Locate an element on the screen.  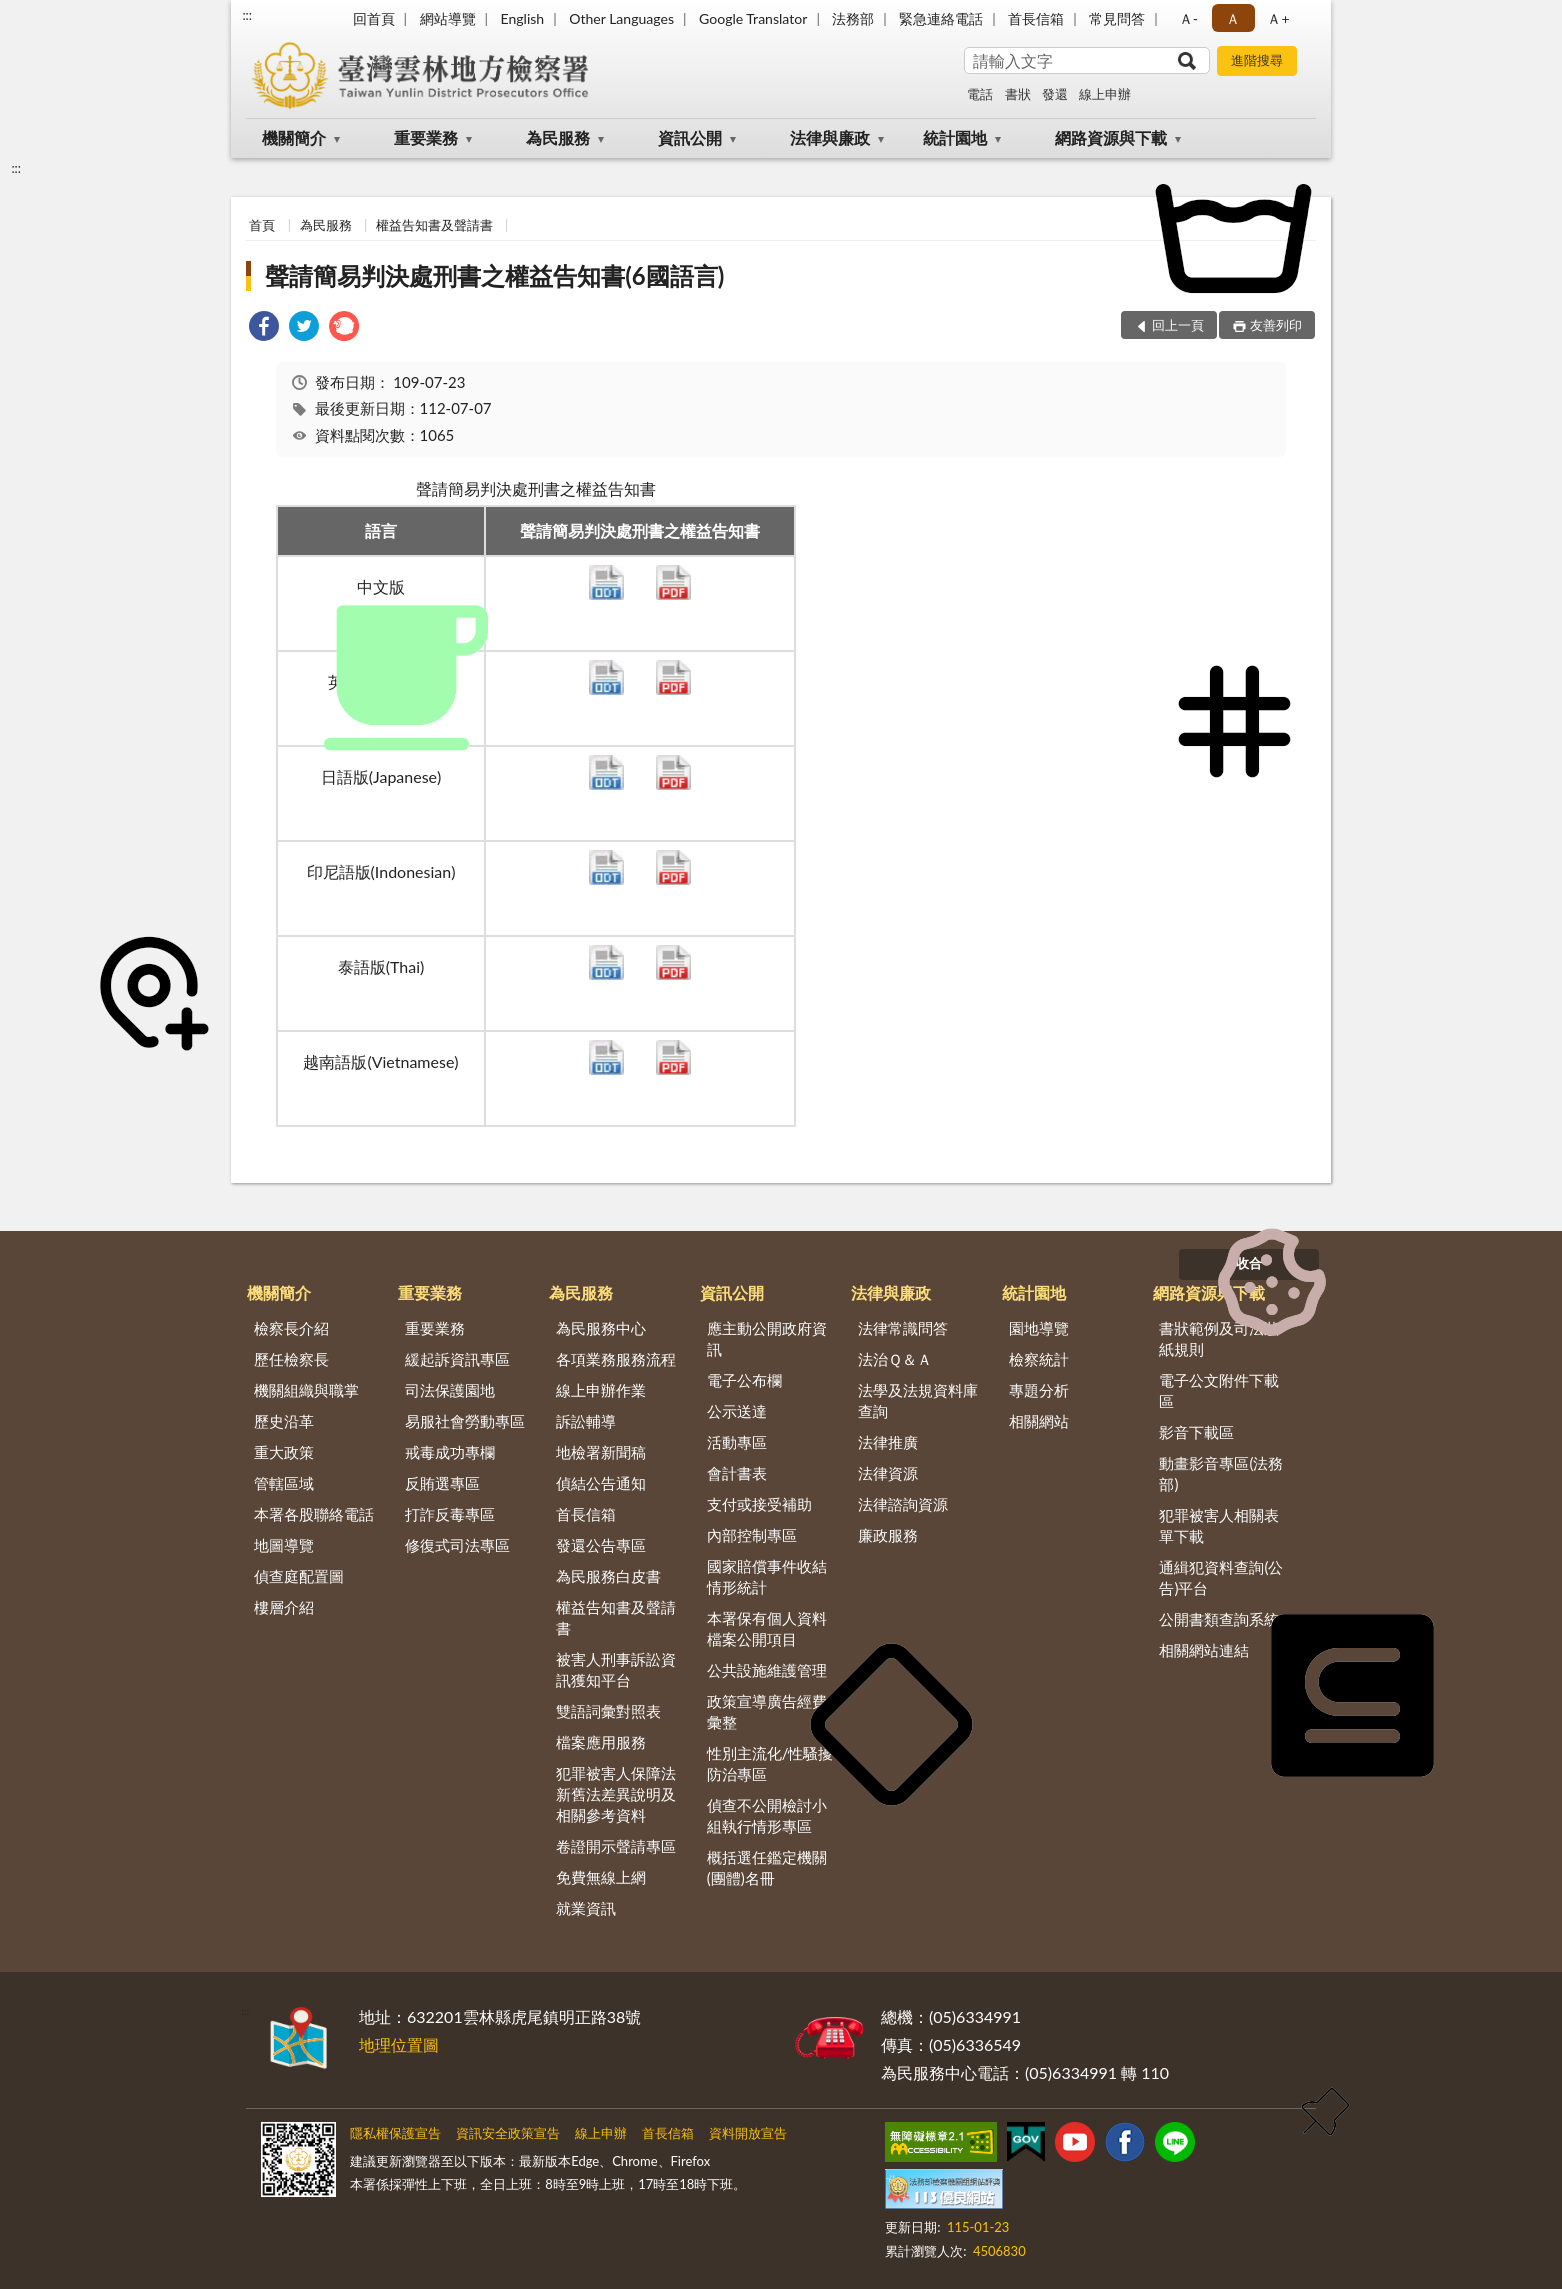
manage cookie preferences is located at coordinates (1272, 1282).